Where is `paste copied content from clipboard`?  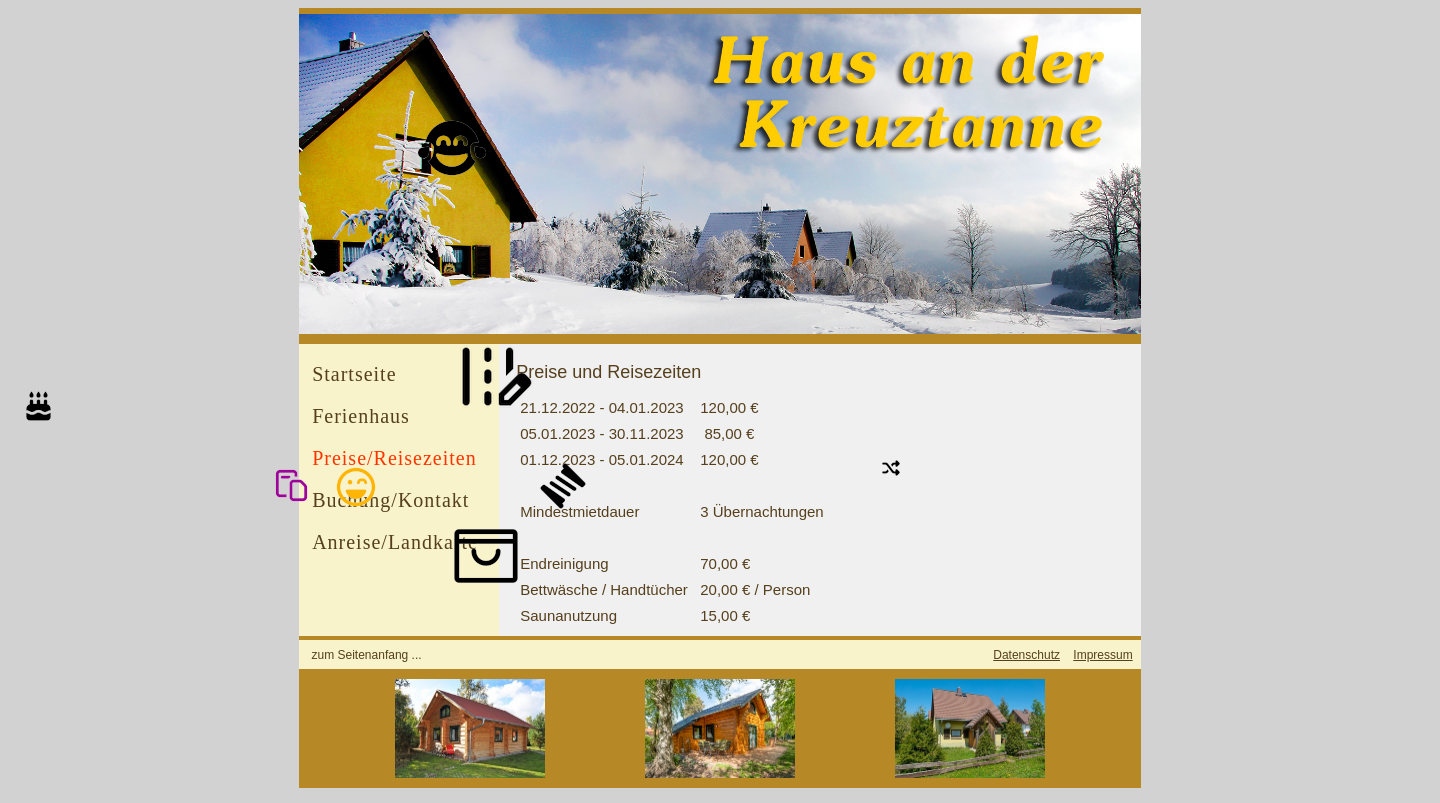
paste copied content from clipboard is located at coordinates (291, 485).